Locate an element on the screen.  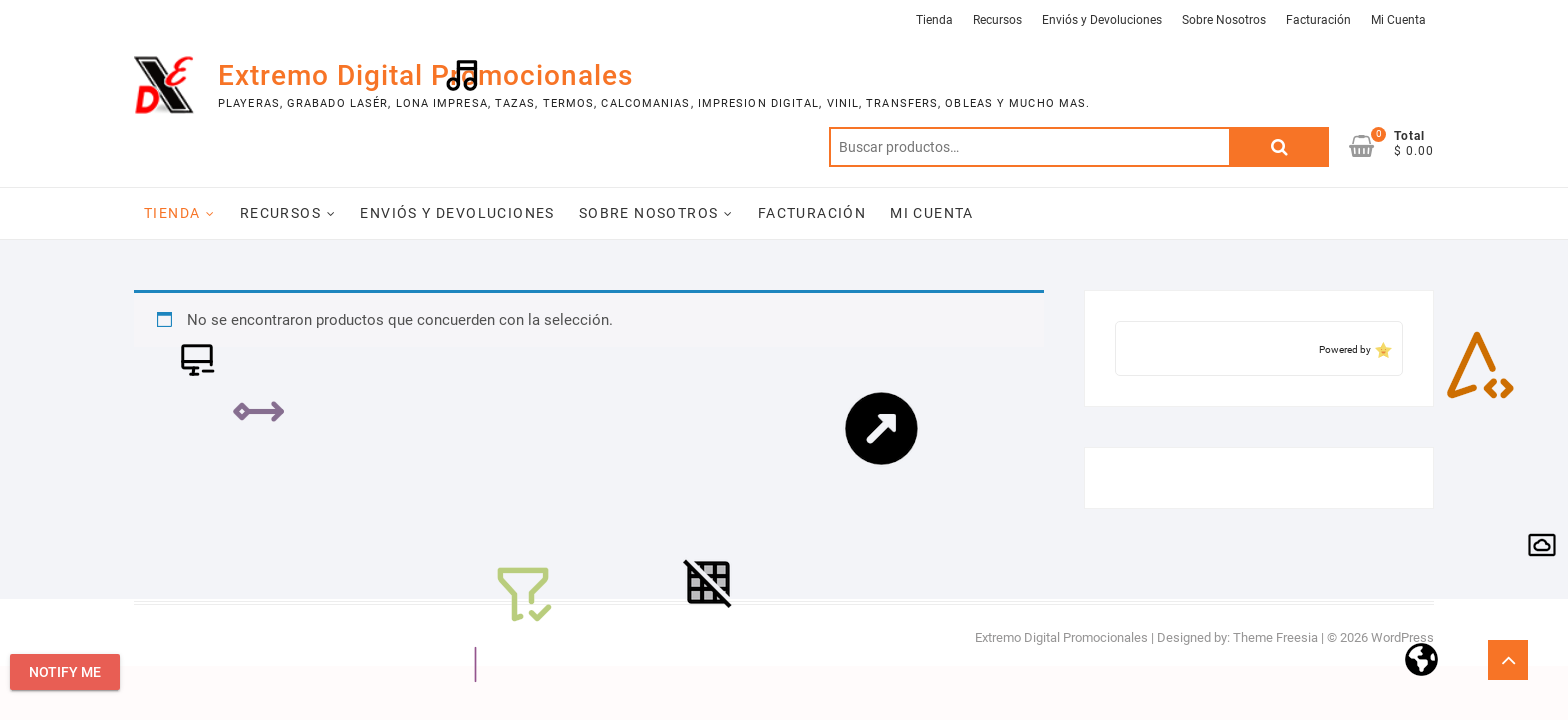
switch to global or worldwide view is located at coordinates (1421, 659).